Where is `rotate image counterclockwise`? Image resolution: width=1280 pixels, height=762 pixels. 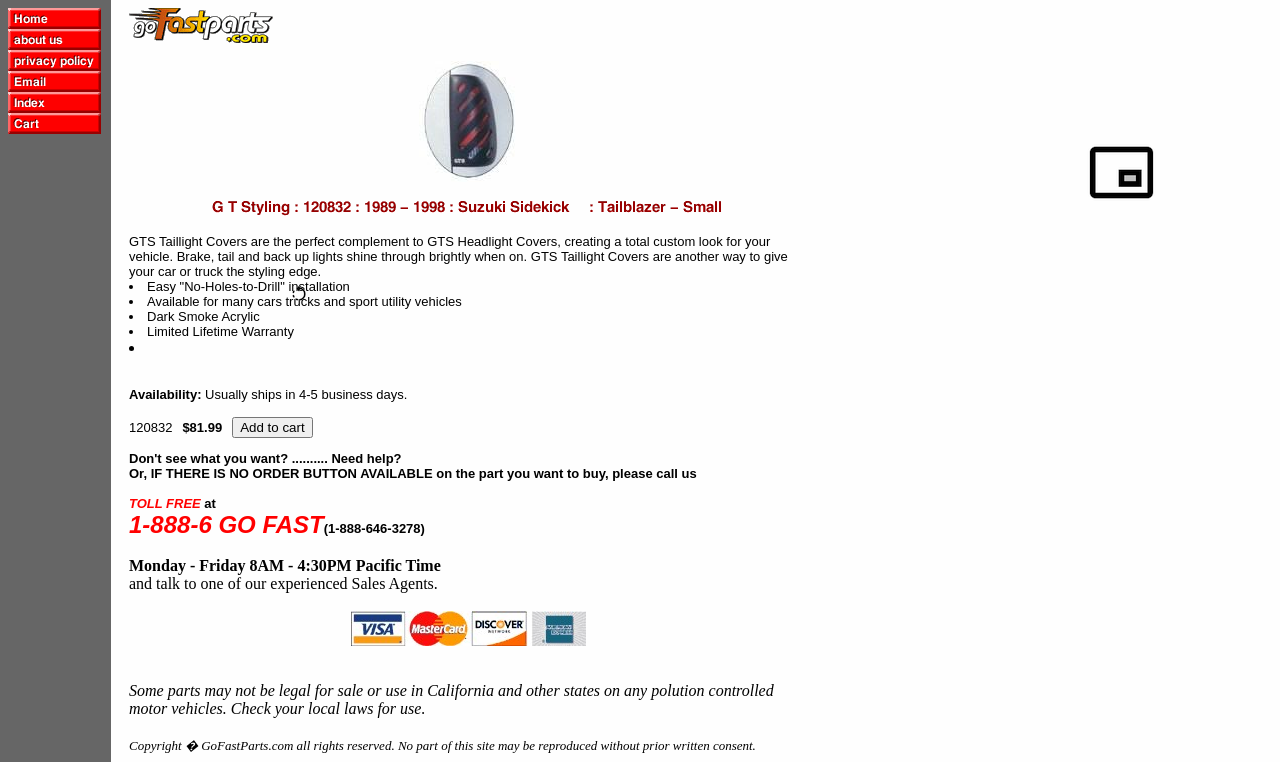
rotate image counterclockwise is located at coordinates (299, 294).